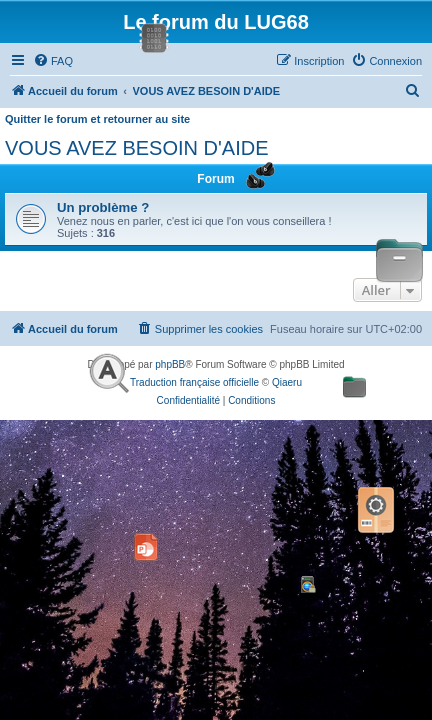 This screenshot has height=720, width=432. What do you see at coordinates (260, 175) in the screenshot?
I see `beats wireless earbuds device icon` at bounding box center [260, 175].